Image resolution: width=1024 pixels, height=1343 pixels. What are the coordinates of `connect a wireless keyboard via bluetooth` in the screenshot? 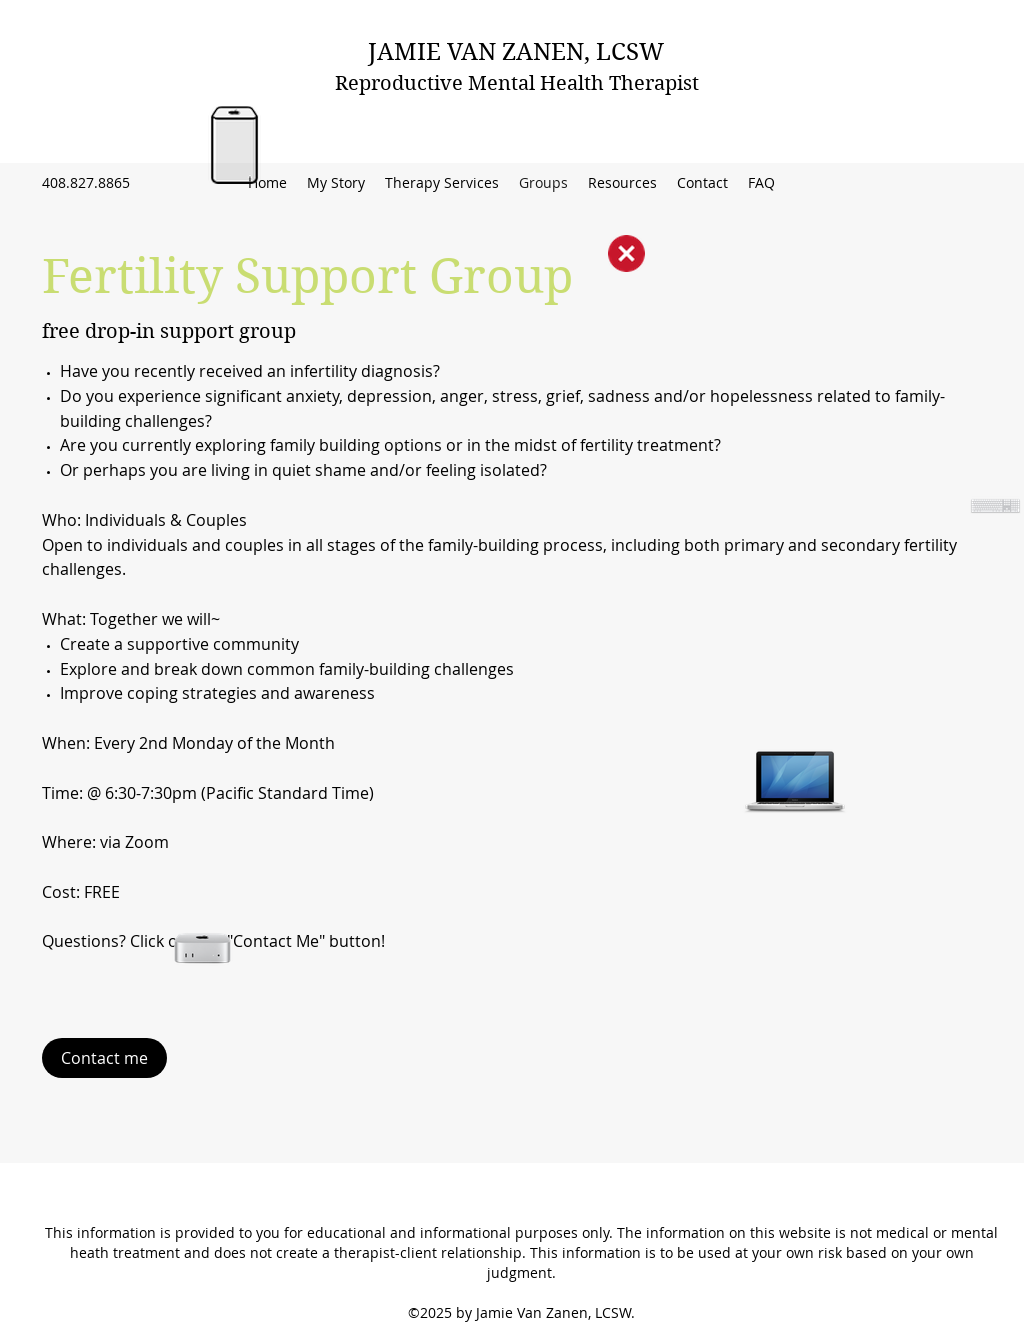 It's located at (995, 505).